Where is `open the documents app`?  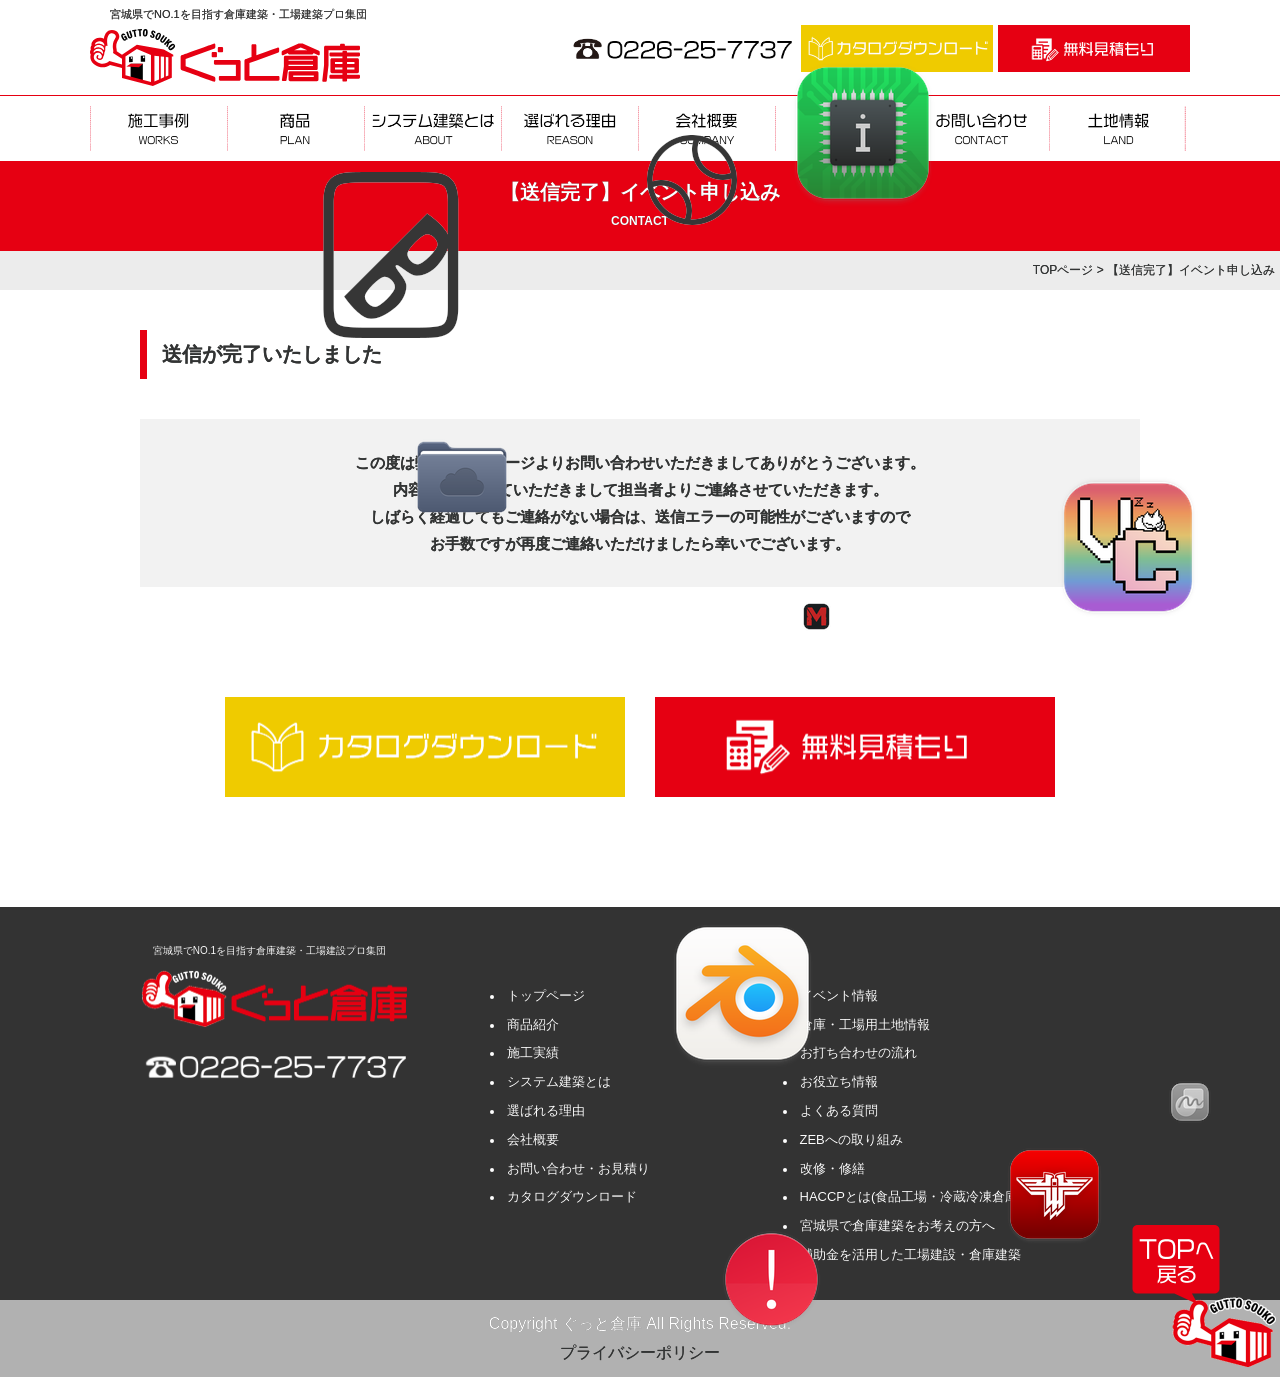
open the documents app is located at coordinates (396, 255).